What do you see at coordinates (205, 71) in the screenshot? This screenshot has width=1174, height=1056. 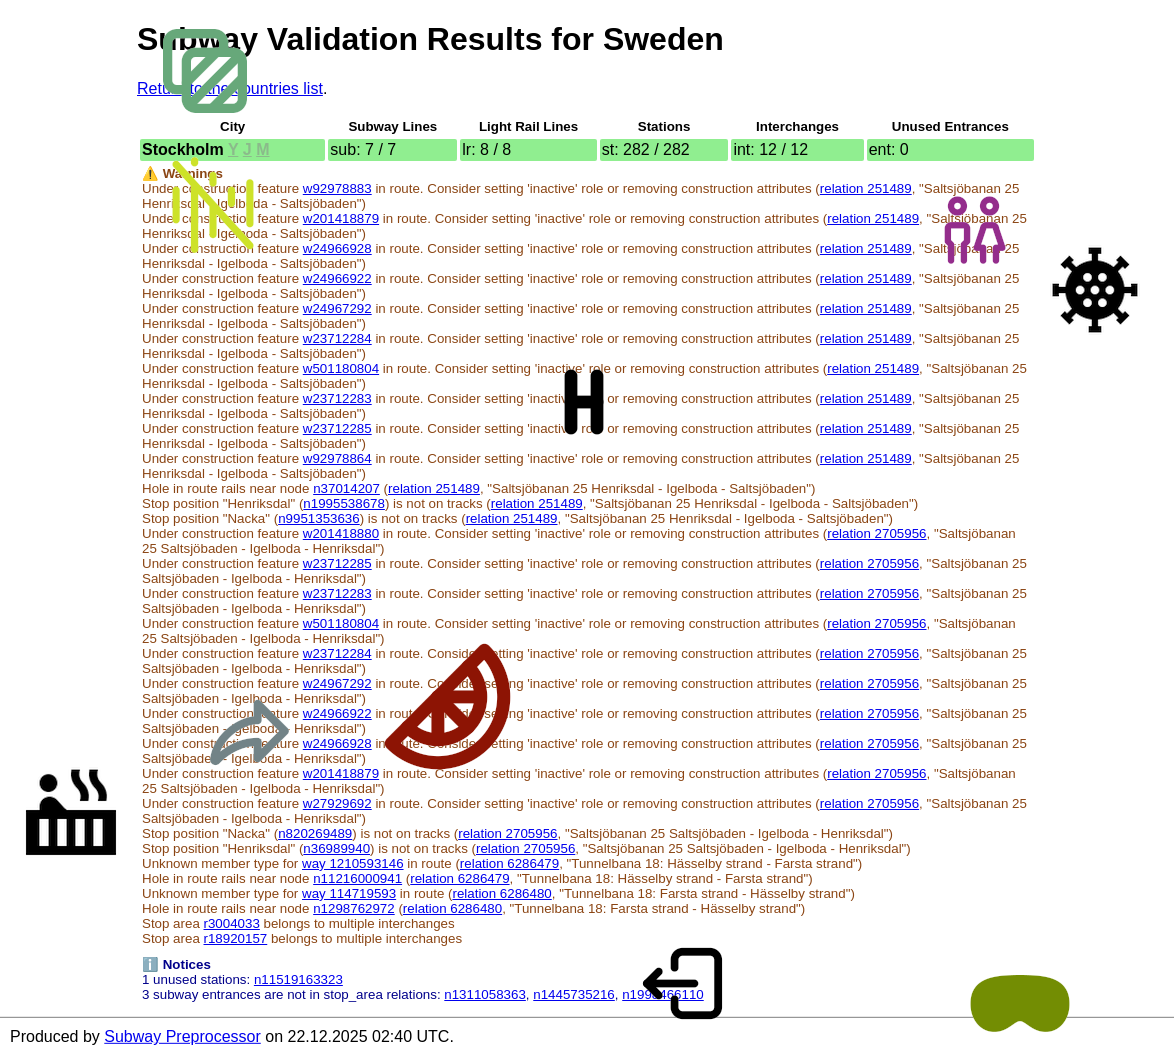 I see `select multiple items or objects` at bounding box center [205, 71].